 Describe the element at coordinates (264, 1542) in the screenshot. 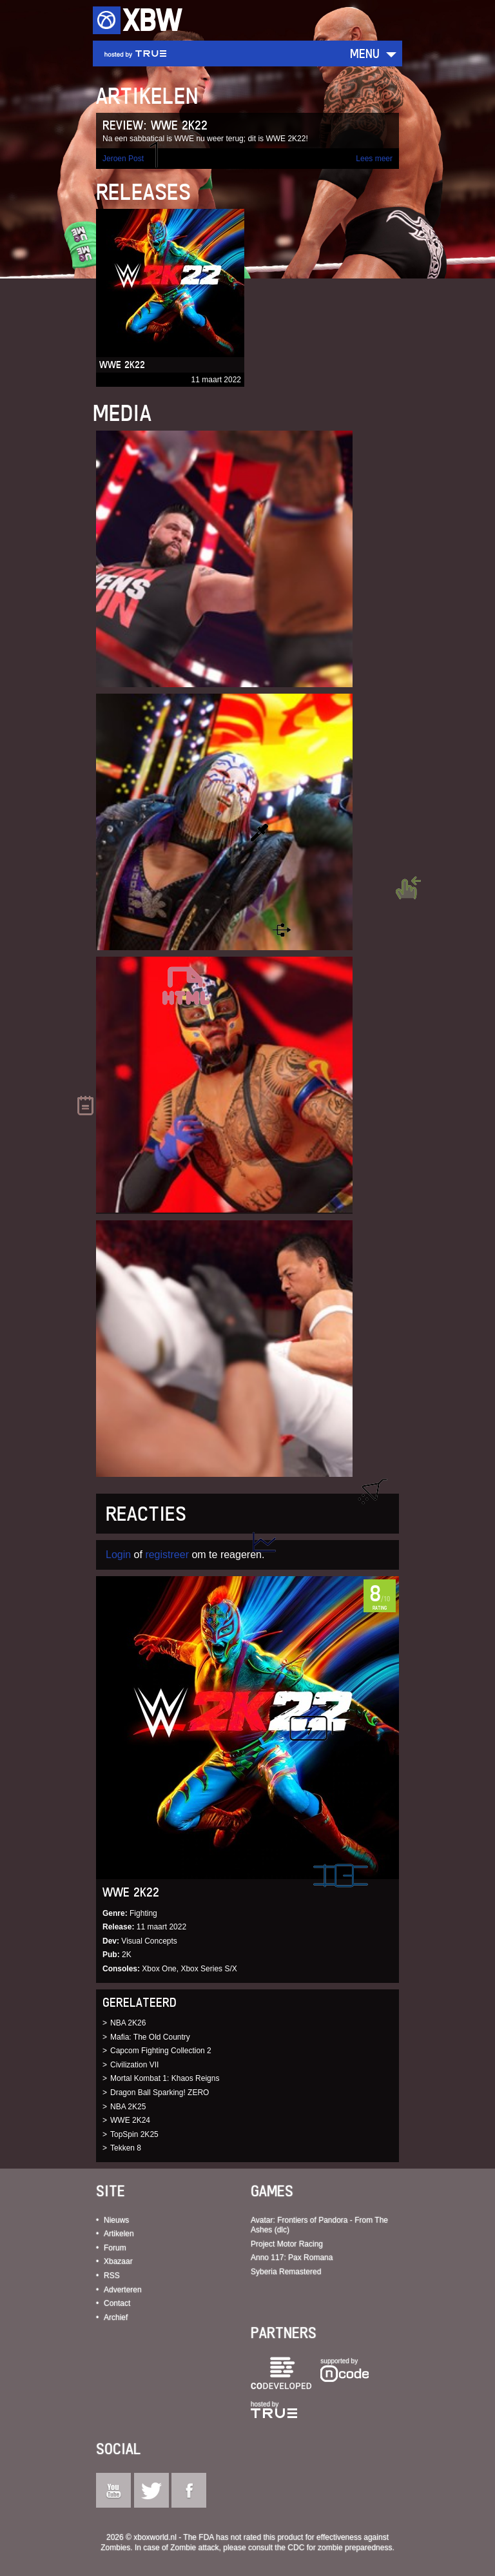

I see `view analytics or statistics` at that location.